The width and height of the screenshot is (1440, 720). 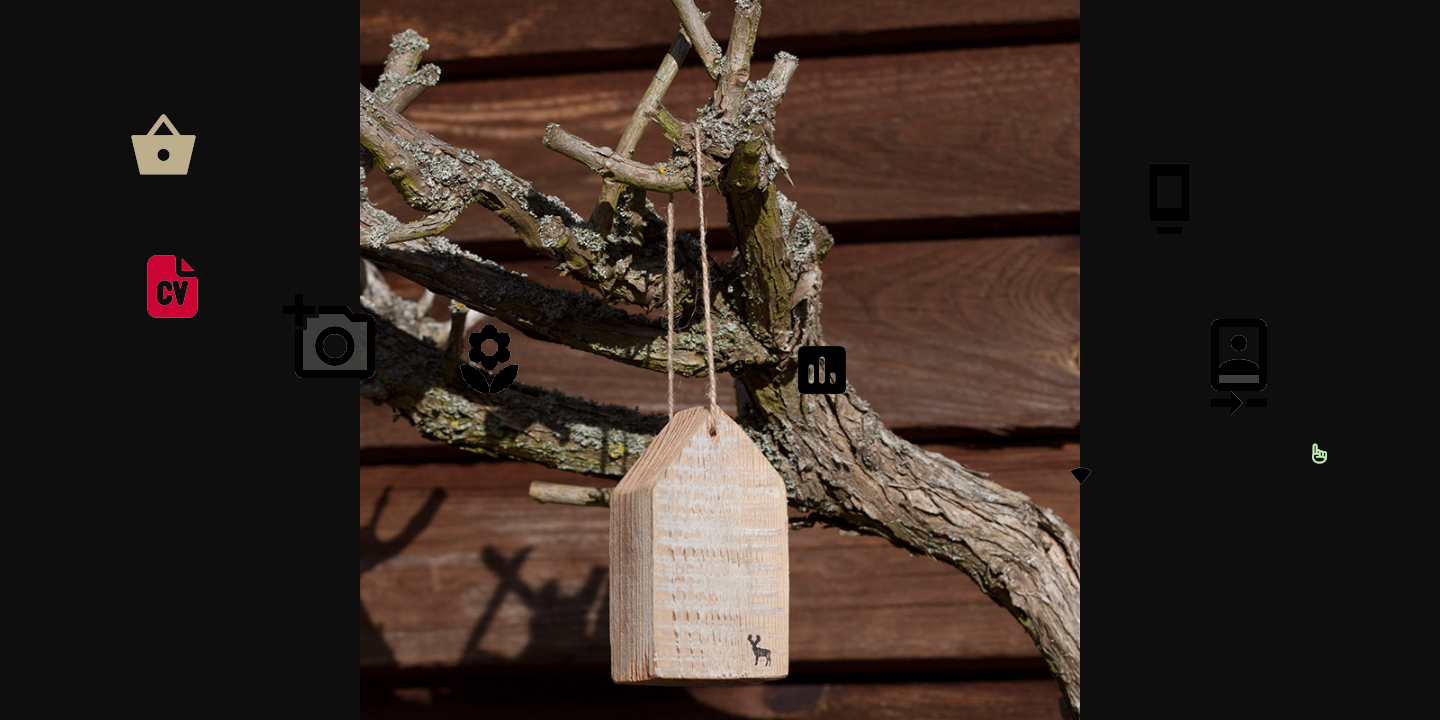 What do you see at coordinates (172, 286) in the screenshot?
I see `view or open your CV/resume file` at bounding box center [172, 286].